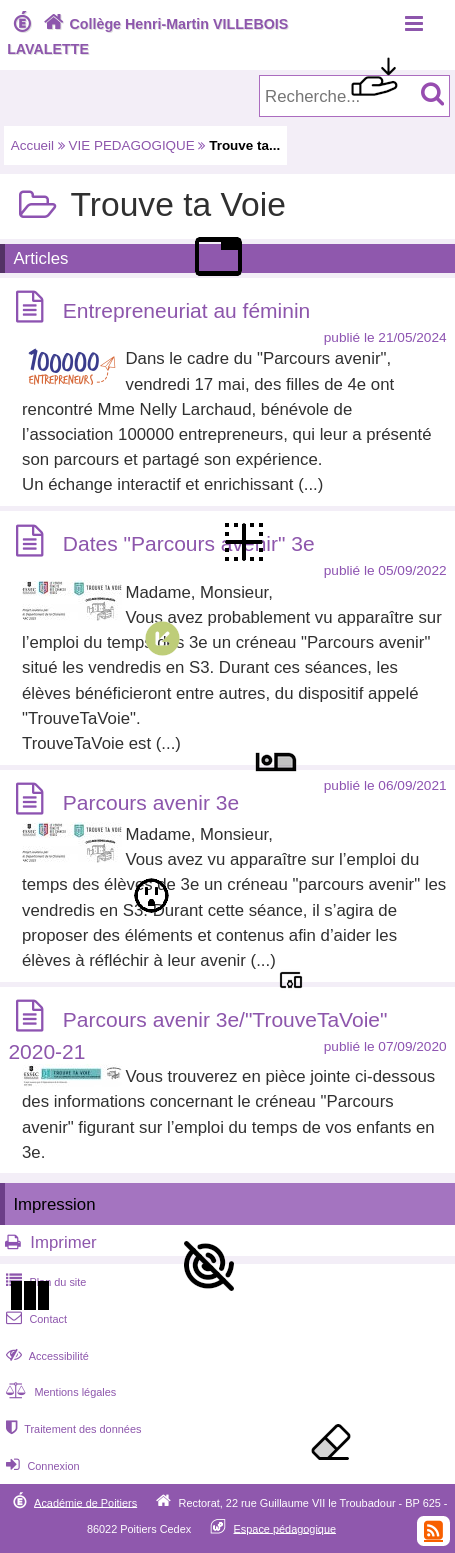  Describe the element at coordinates (276, 762) in the screenshot. I see `select a first-class or business suite seat` at that location.